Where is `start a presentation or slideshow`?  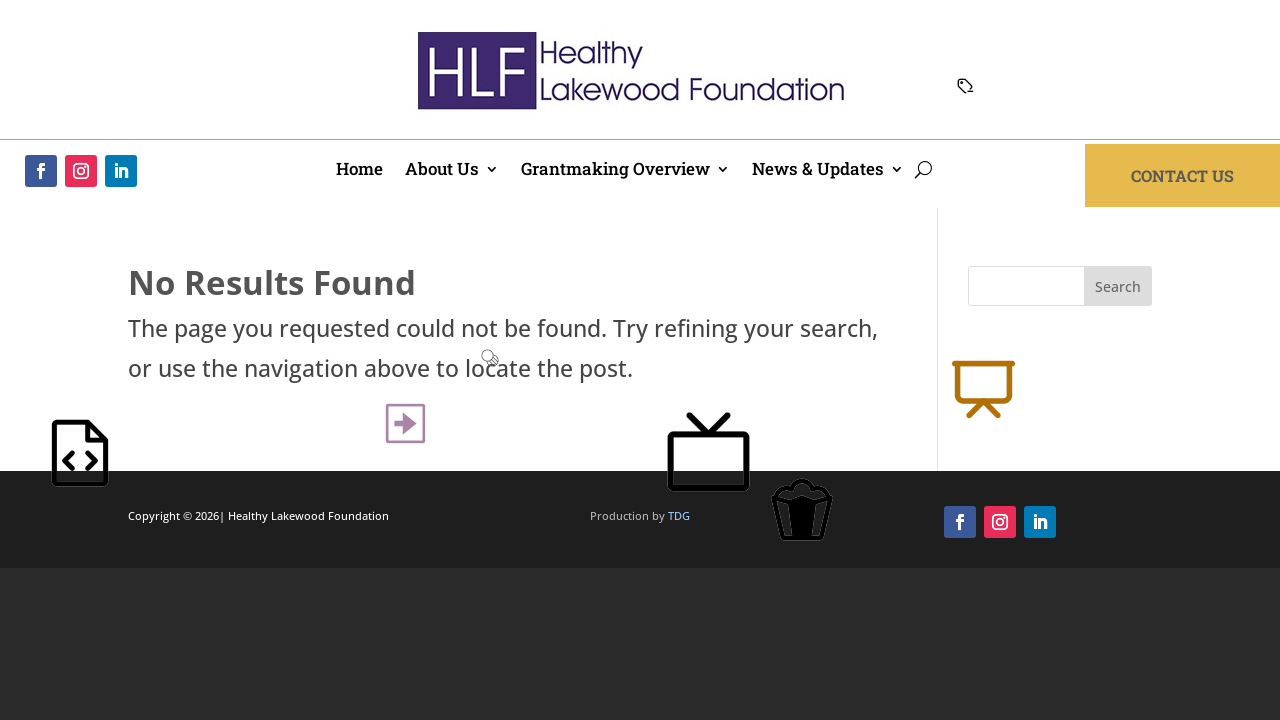 start a presentation or slideshow is located at coordinates (983, 389).